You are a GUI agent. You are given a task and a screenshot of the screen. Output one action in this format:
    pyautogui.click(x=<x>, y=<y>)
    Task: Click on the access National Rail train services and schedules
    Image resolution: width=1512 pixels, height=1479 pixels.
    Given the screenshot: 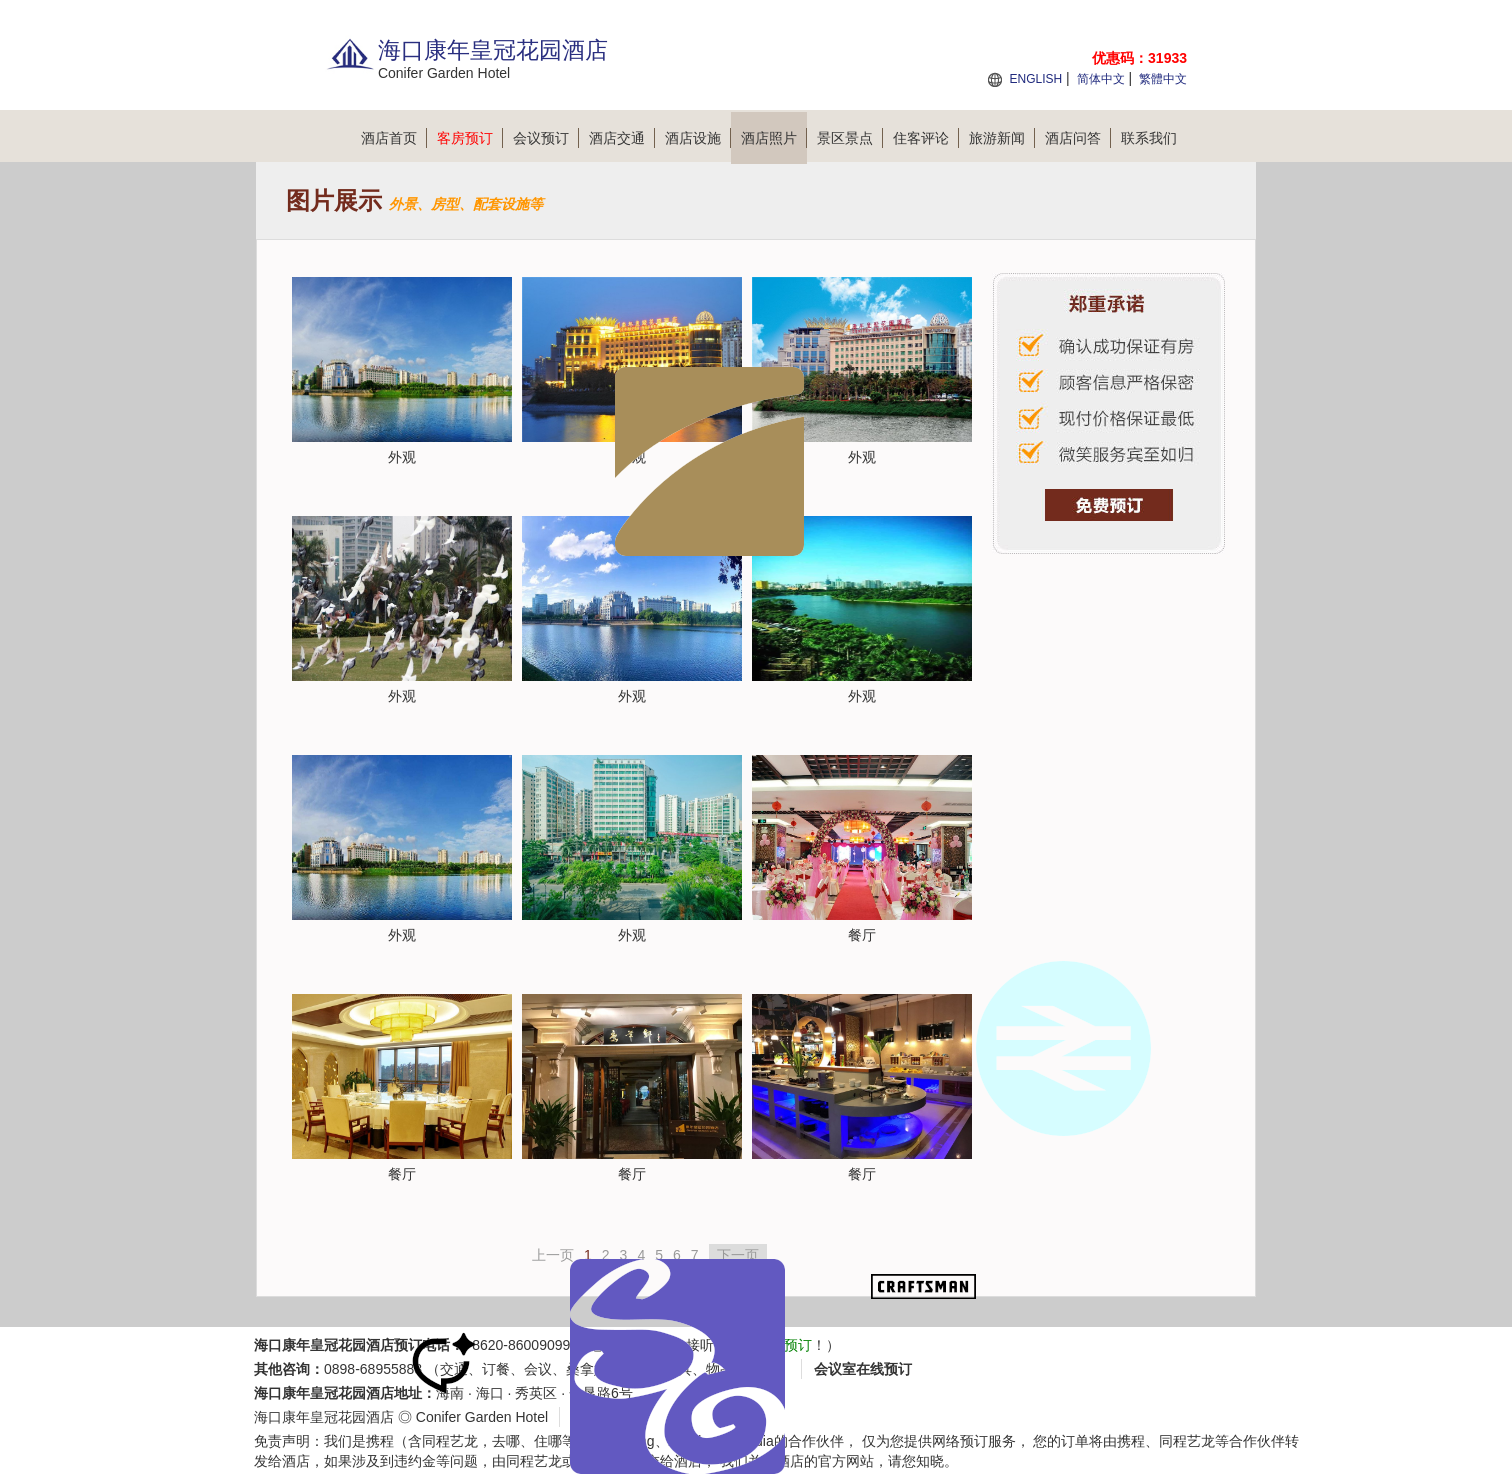 What is the action you would take?
    pyautogui.click(x=1063, y=1048)
    